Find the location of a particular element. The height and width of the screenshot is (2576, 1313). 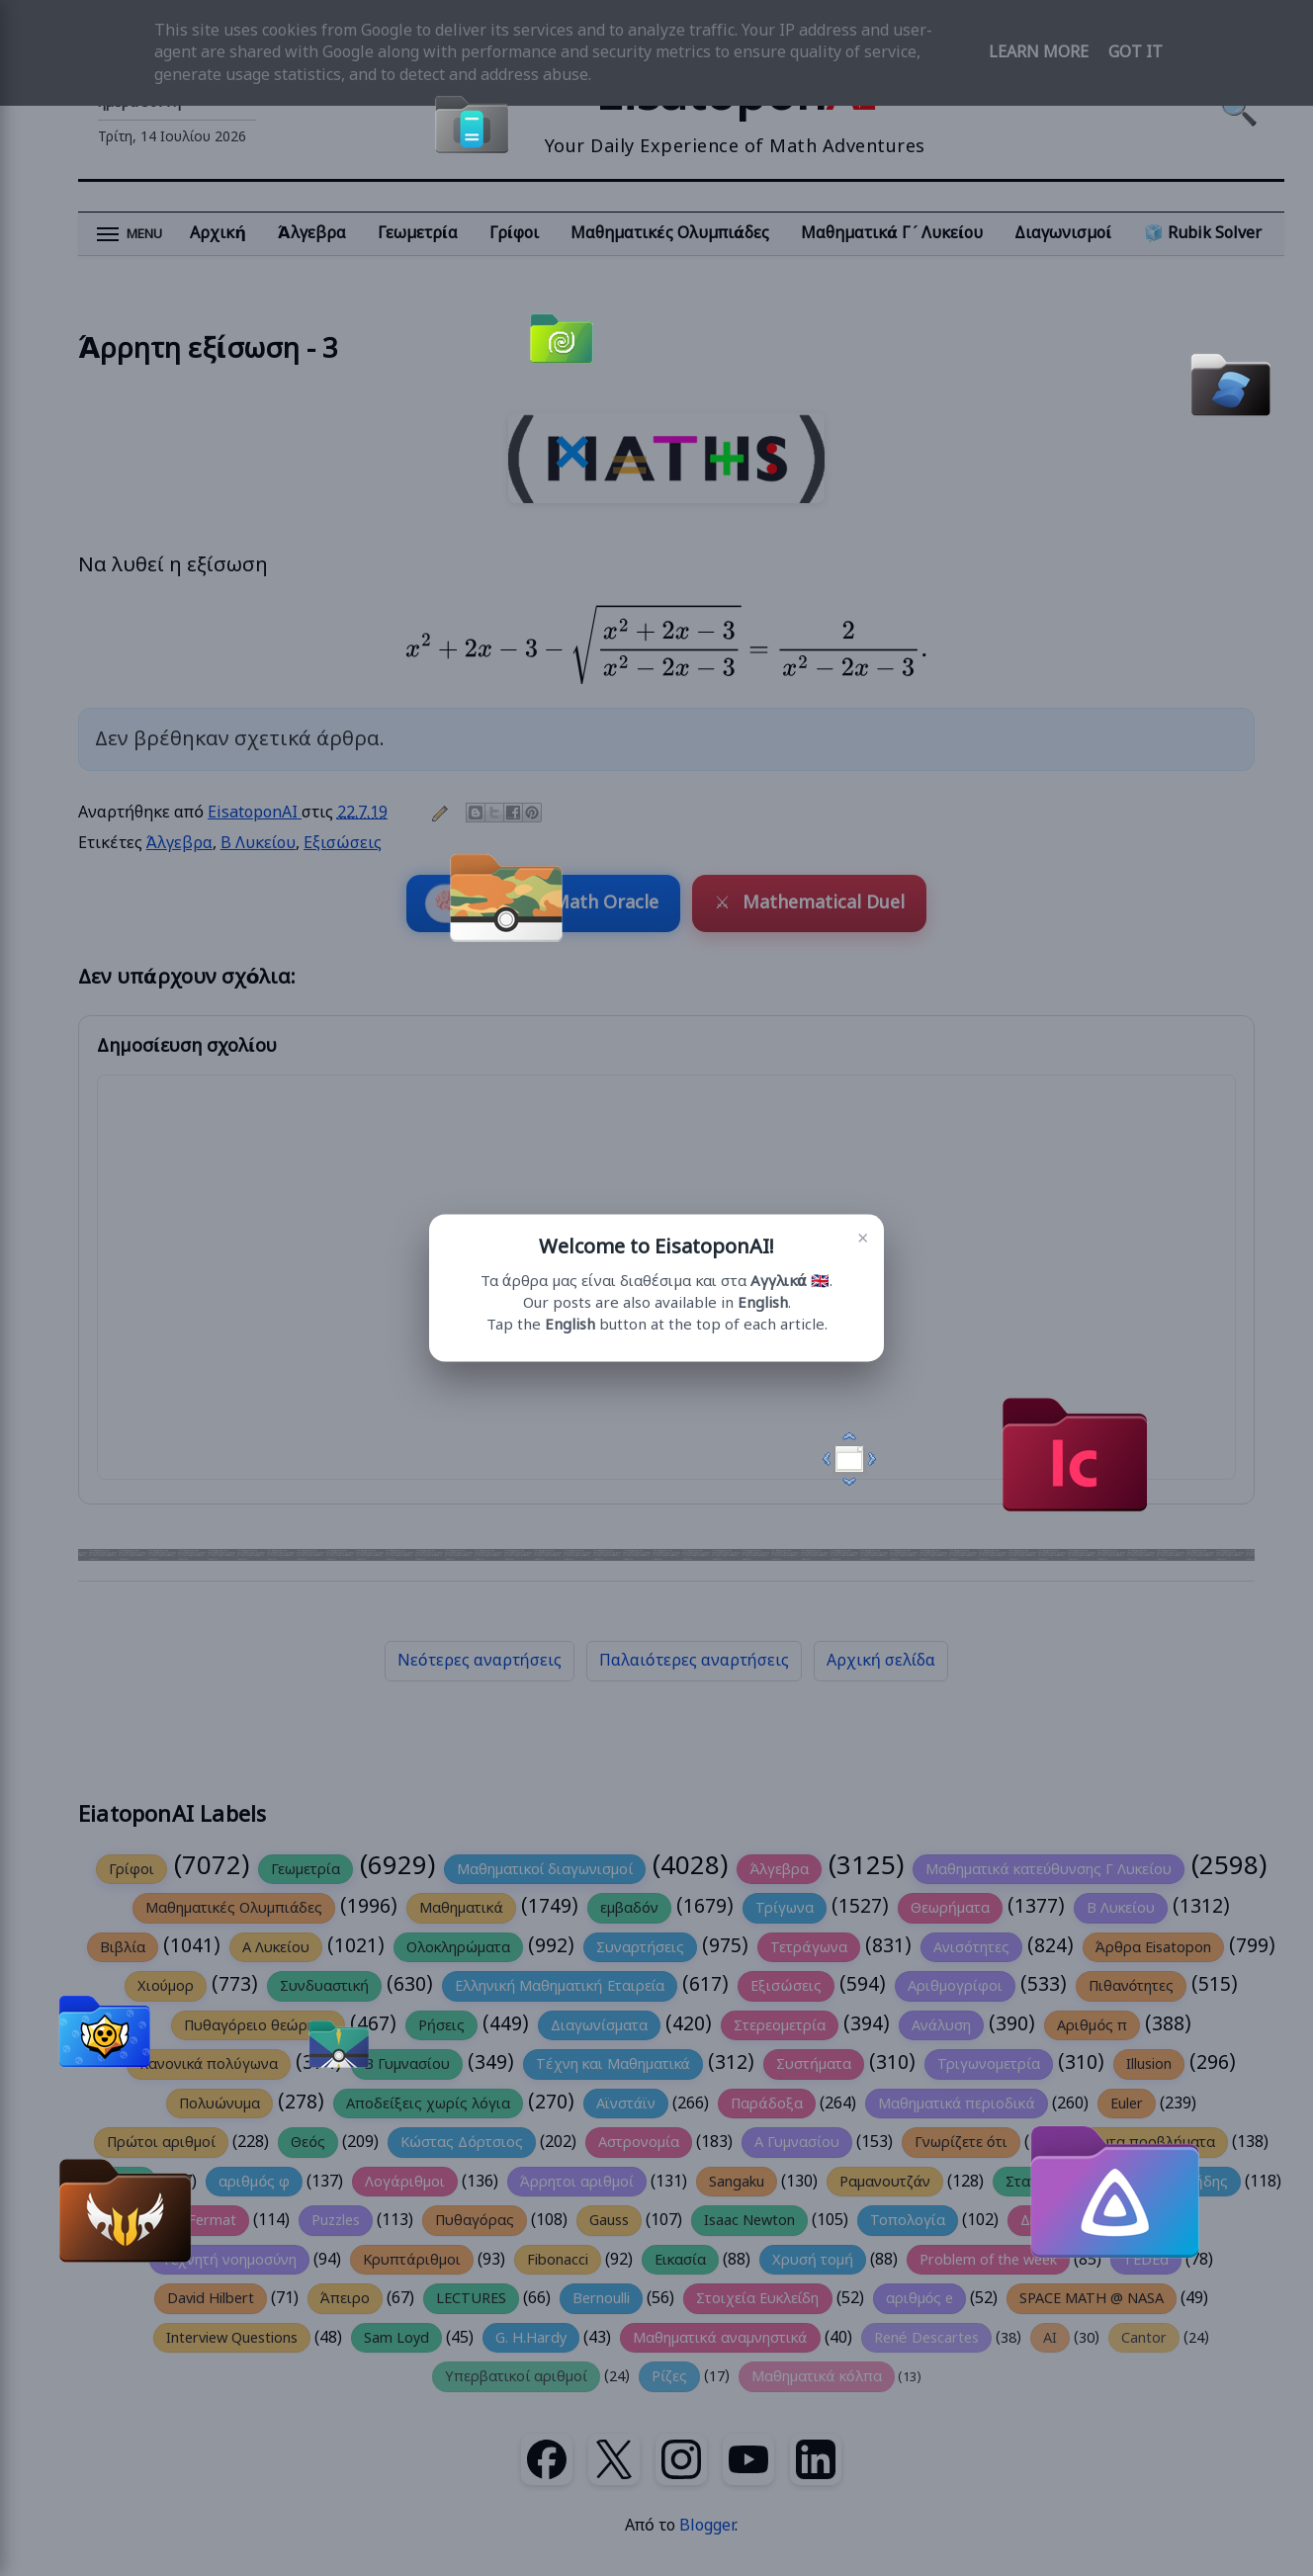

open Hyper-V virtual machine files folder is located at coordinates (472, 127).